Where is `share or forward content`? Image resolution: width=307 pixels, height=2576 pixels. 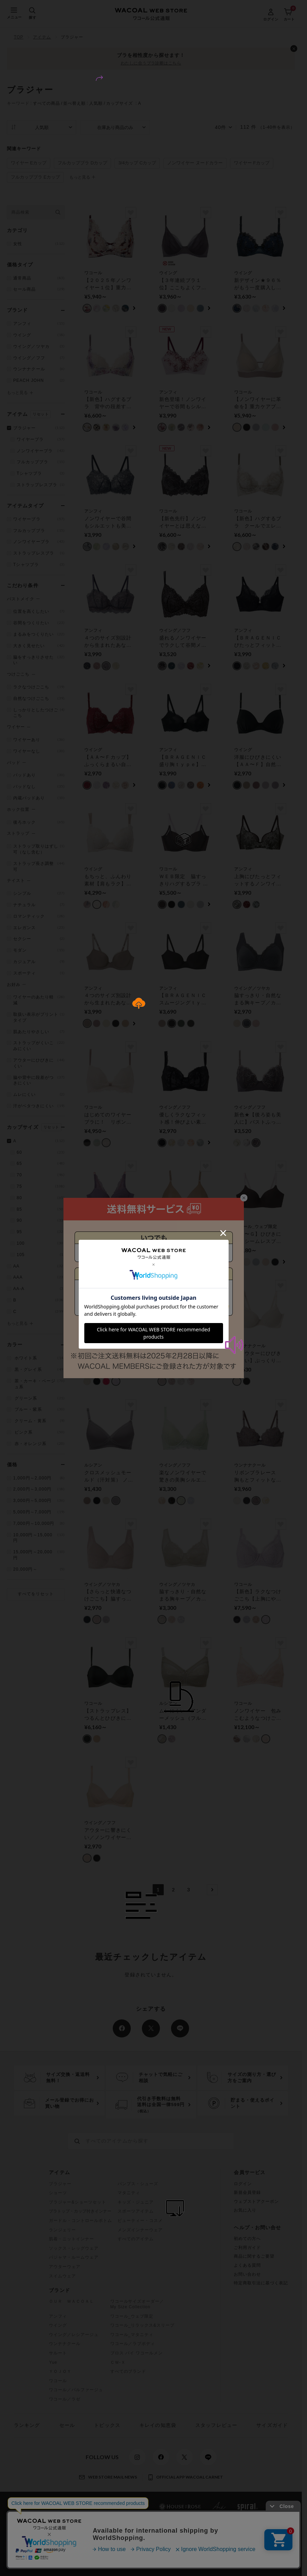
share or forward content is located at coordinates (99, 78).